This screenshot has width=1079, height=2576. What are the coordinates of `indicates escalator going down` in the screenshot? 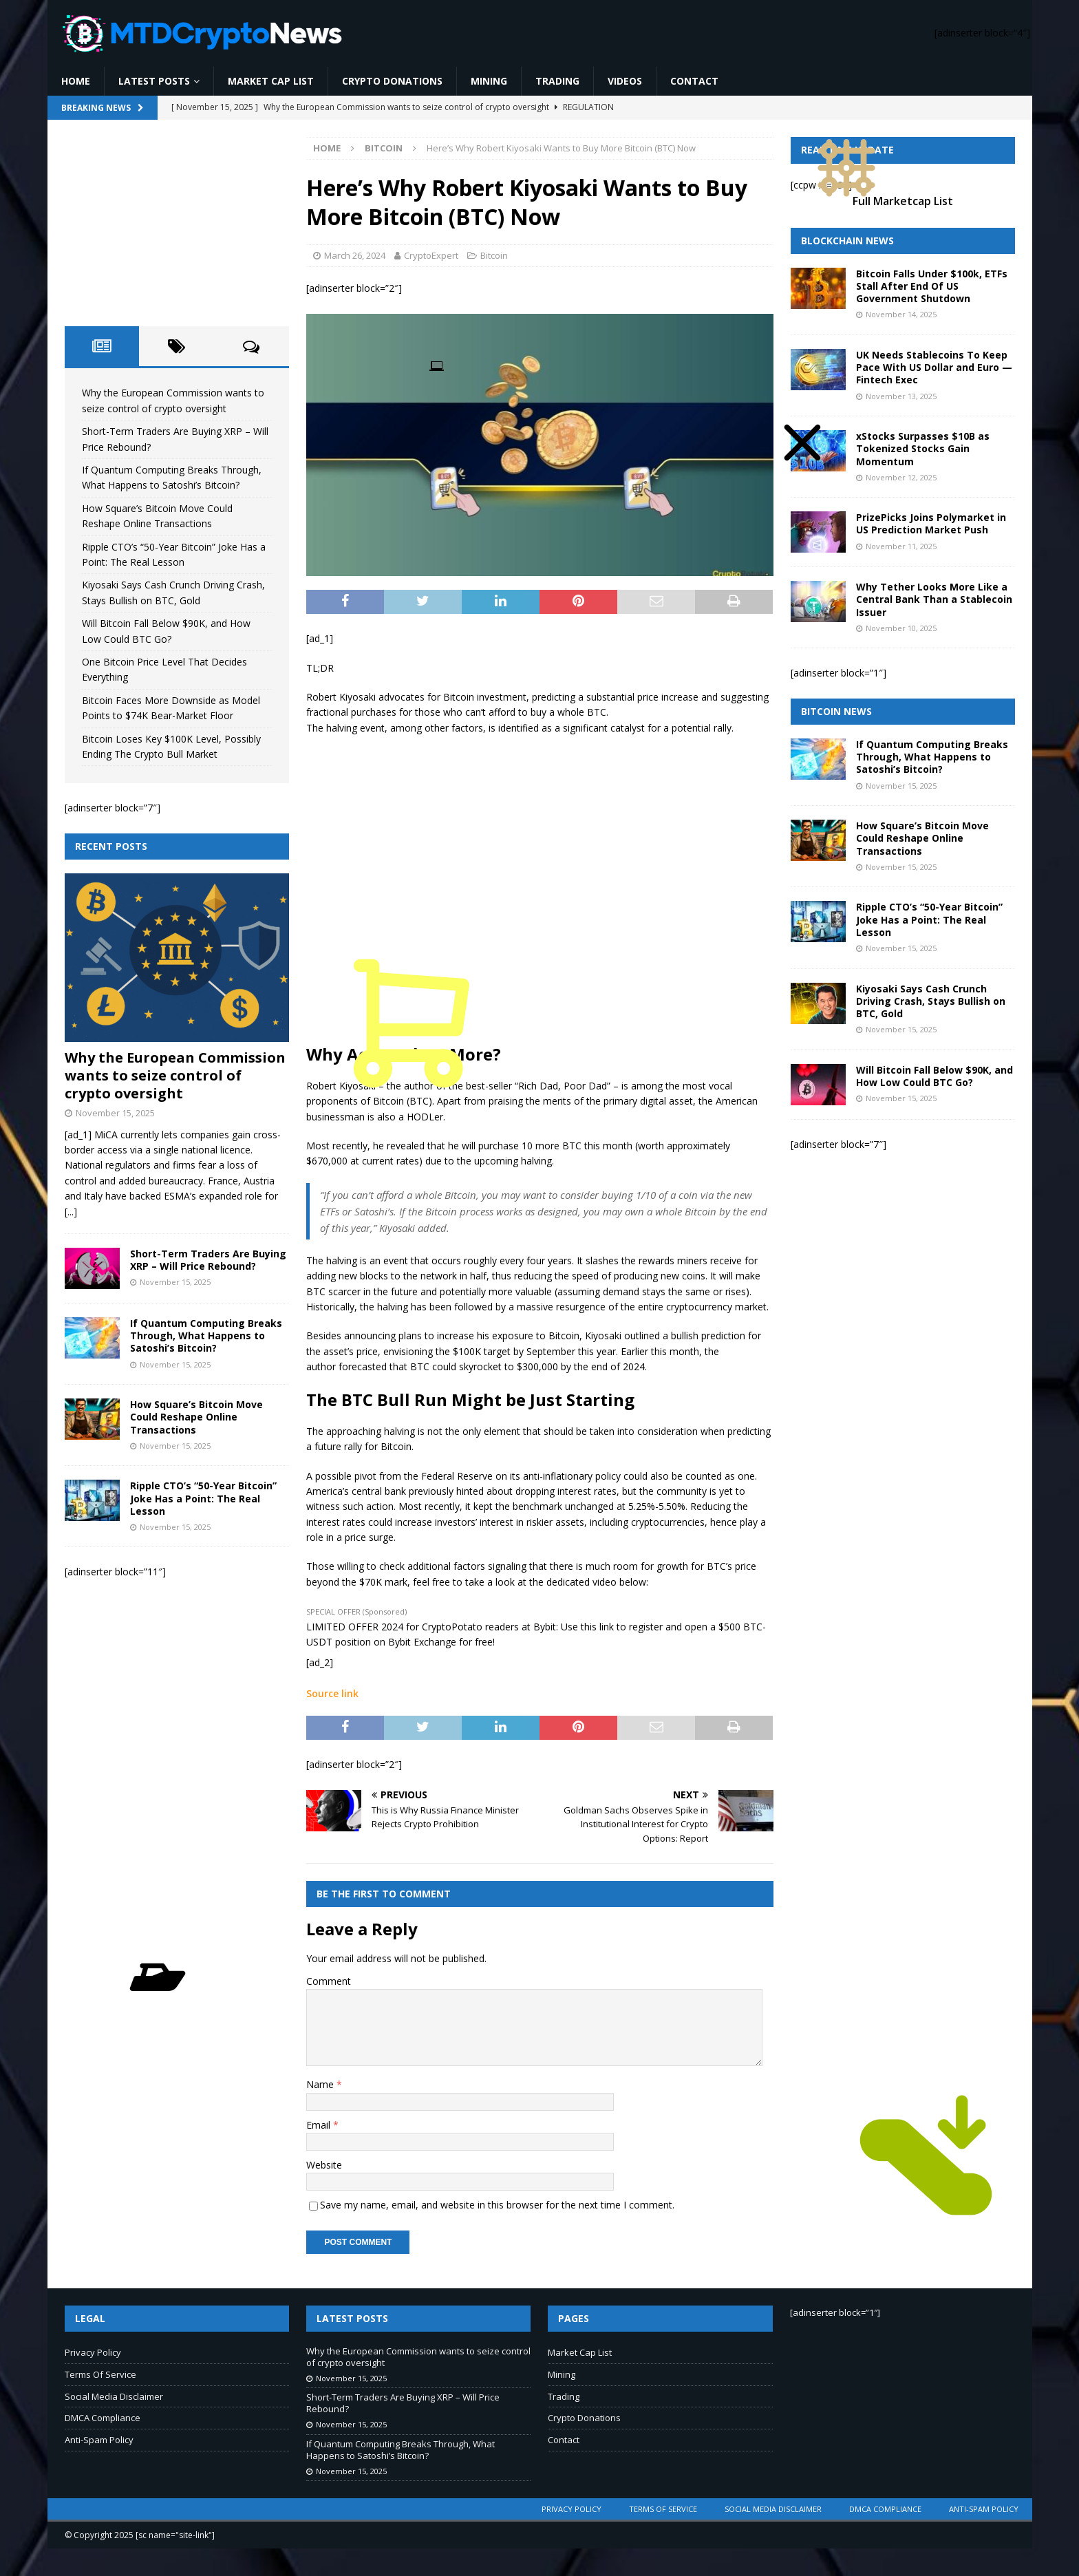 It's located at (926, 2155).